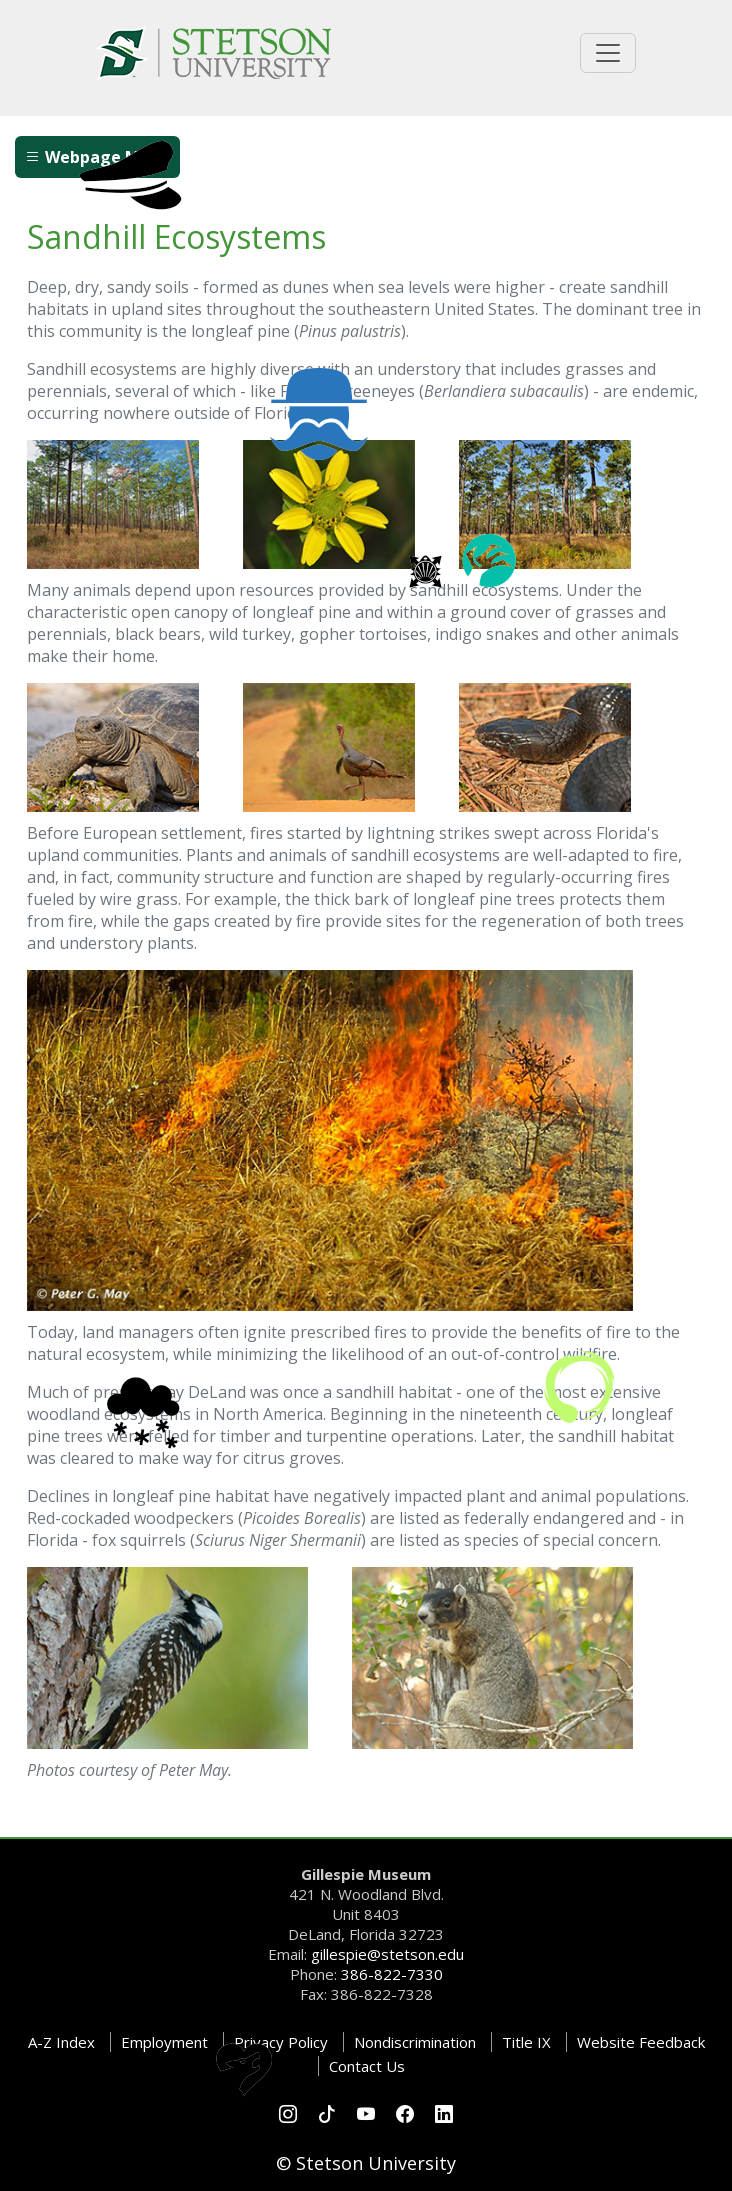  Describe the element at coordinates (244, 2070) in the screenshot. I see `support animal welfare or pet rescue organizations` at that location.